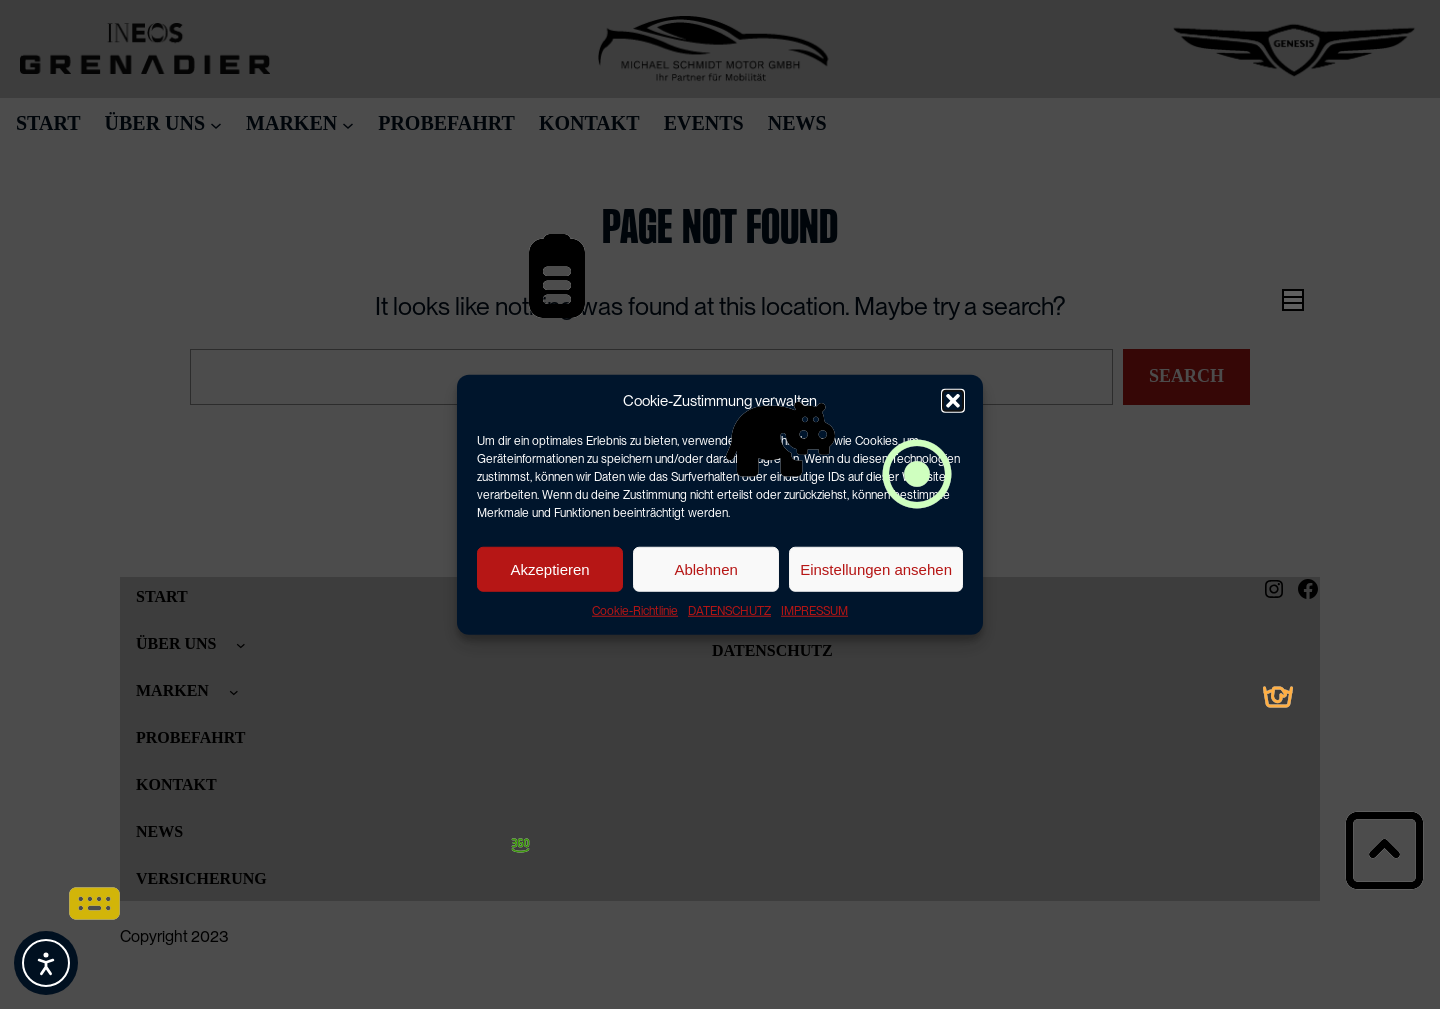 The width and height of the screenshot is (1440, 1009). What do you see at coordinates (520, 845) in the screenshot?
I see `view 360-degree panoramic content` at bounding box center [520, 845].